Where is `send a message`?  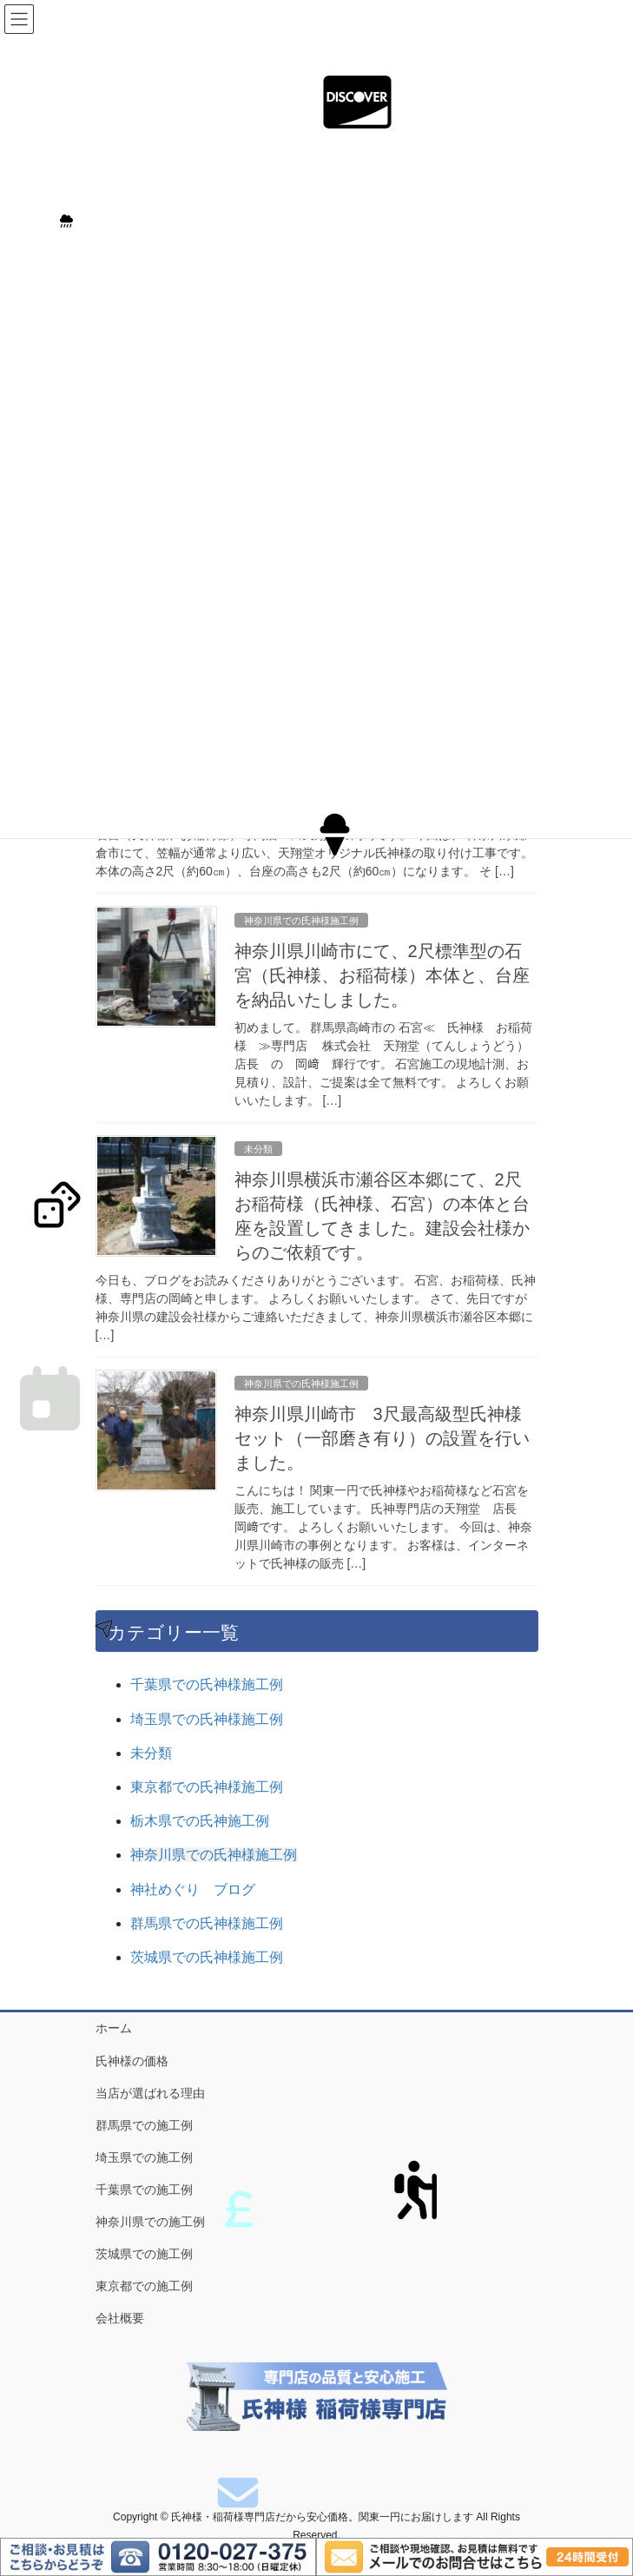 send a message is located at coordinates (104, 1628).